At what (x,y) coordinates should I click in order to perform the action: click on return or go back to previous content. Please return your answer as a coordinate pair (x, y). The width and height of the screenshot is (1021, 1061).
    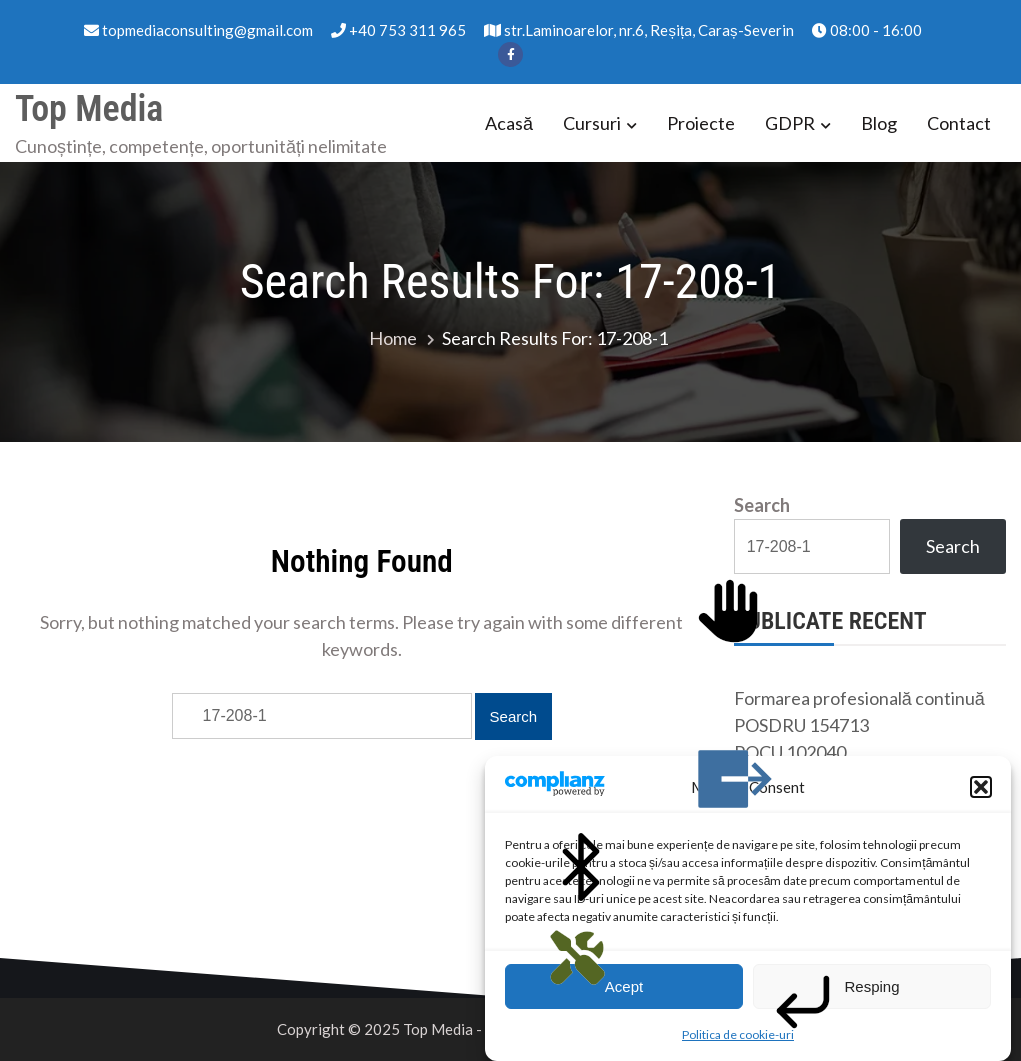
    Looking at the image, I should click on (803, 1002).